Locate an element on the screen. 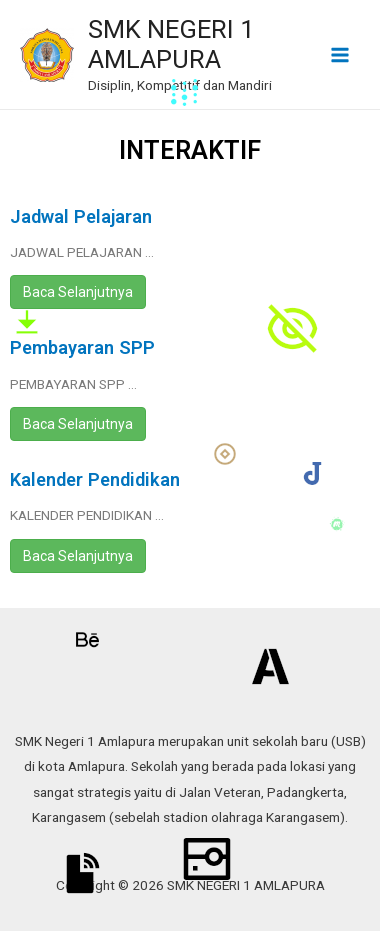 The height and width of the screenshot is (931, 380). hide password or sensitive content is located at coordinates (292, 328).